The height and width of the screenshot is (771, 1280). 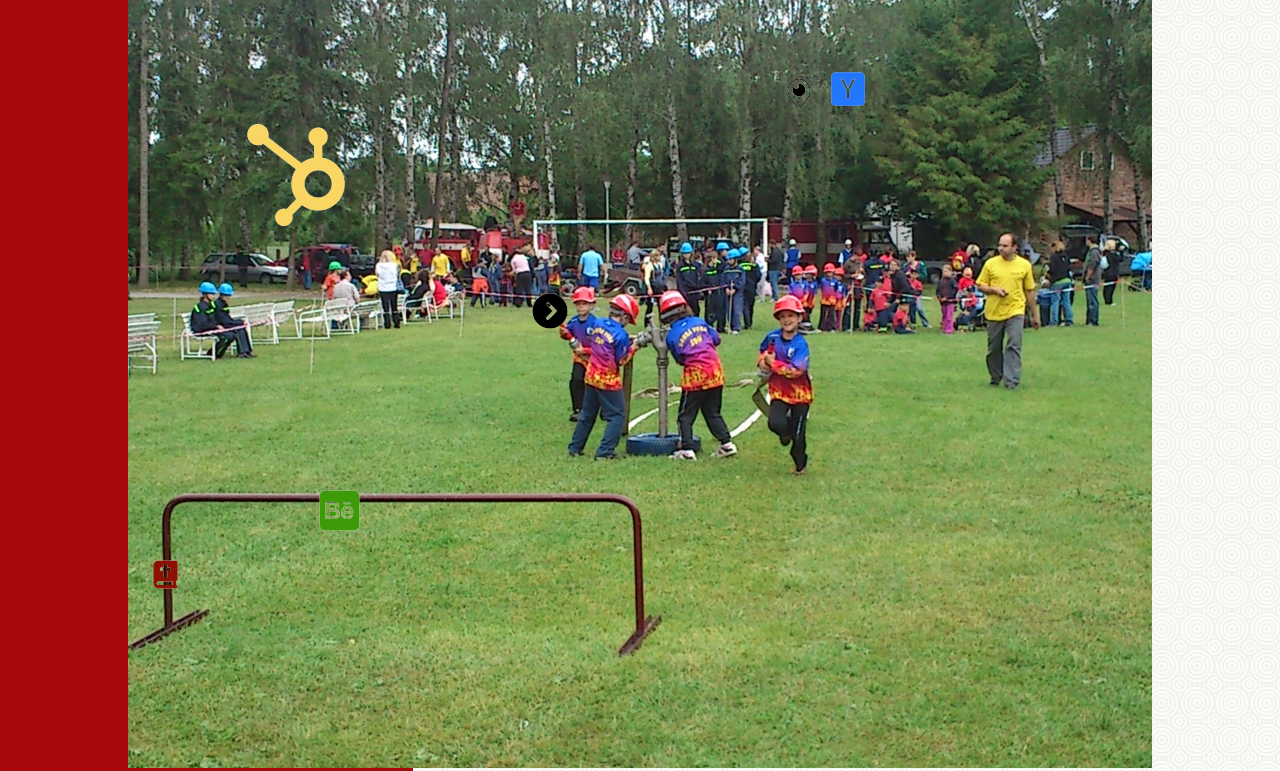 I want to click on access bible or religious texts, so click(x=165, y=574).